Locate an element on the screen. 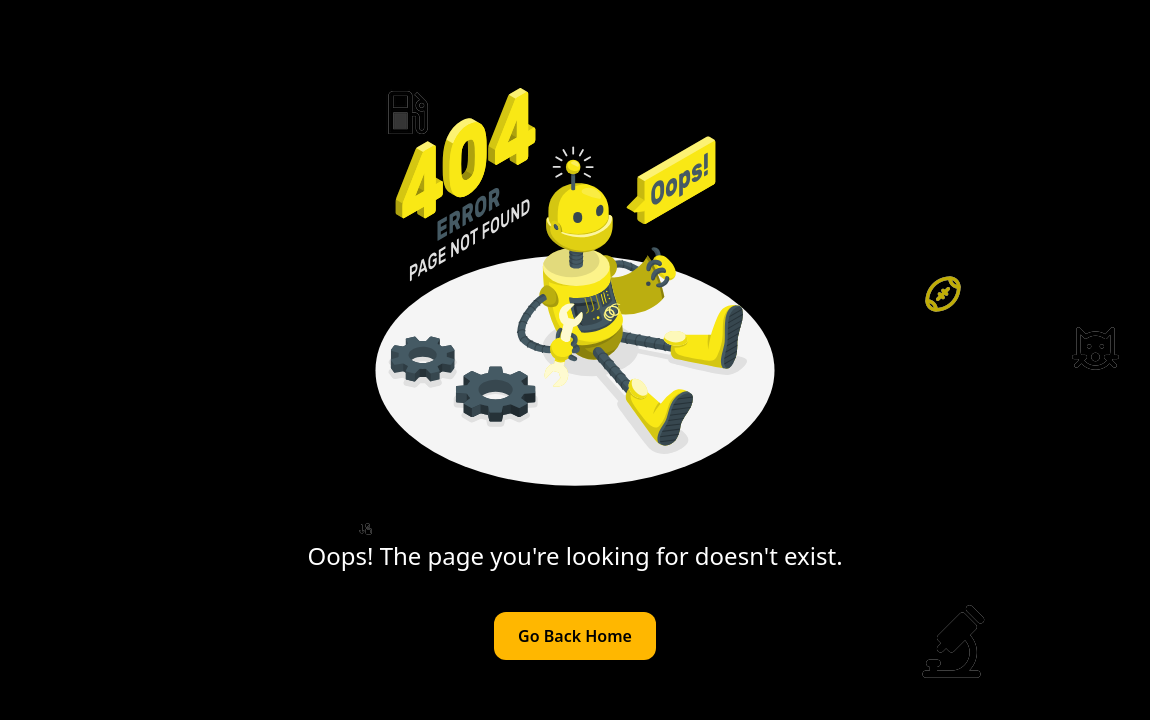  view pet or animal-related content is located at coordinates (1095, 348).